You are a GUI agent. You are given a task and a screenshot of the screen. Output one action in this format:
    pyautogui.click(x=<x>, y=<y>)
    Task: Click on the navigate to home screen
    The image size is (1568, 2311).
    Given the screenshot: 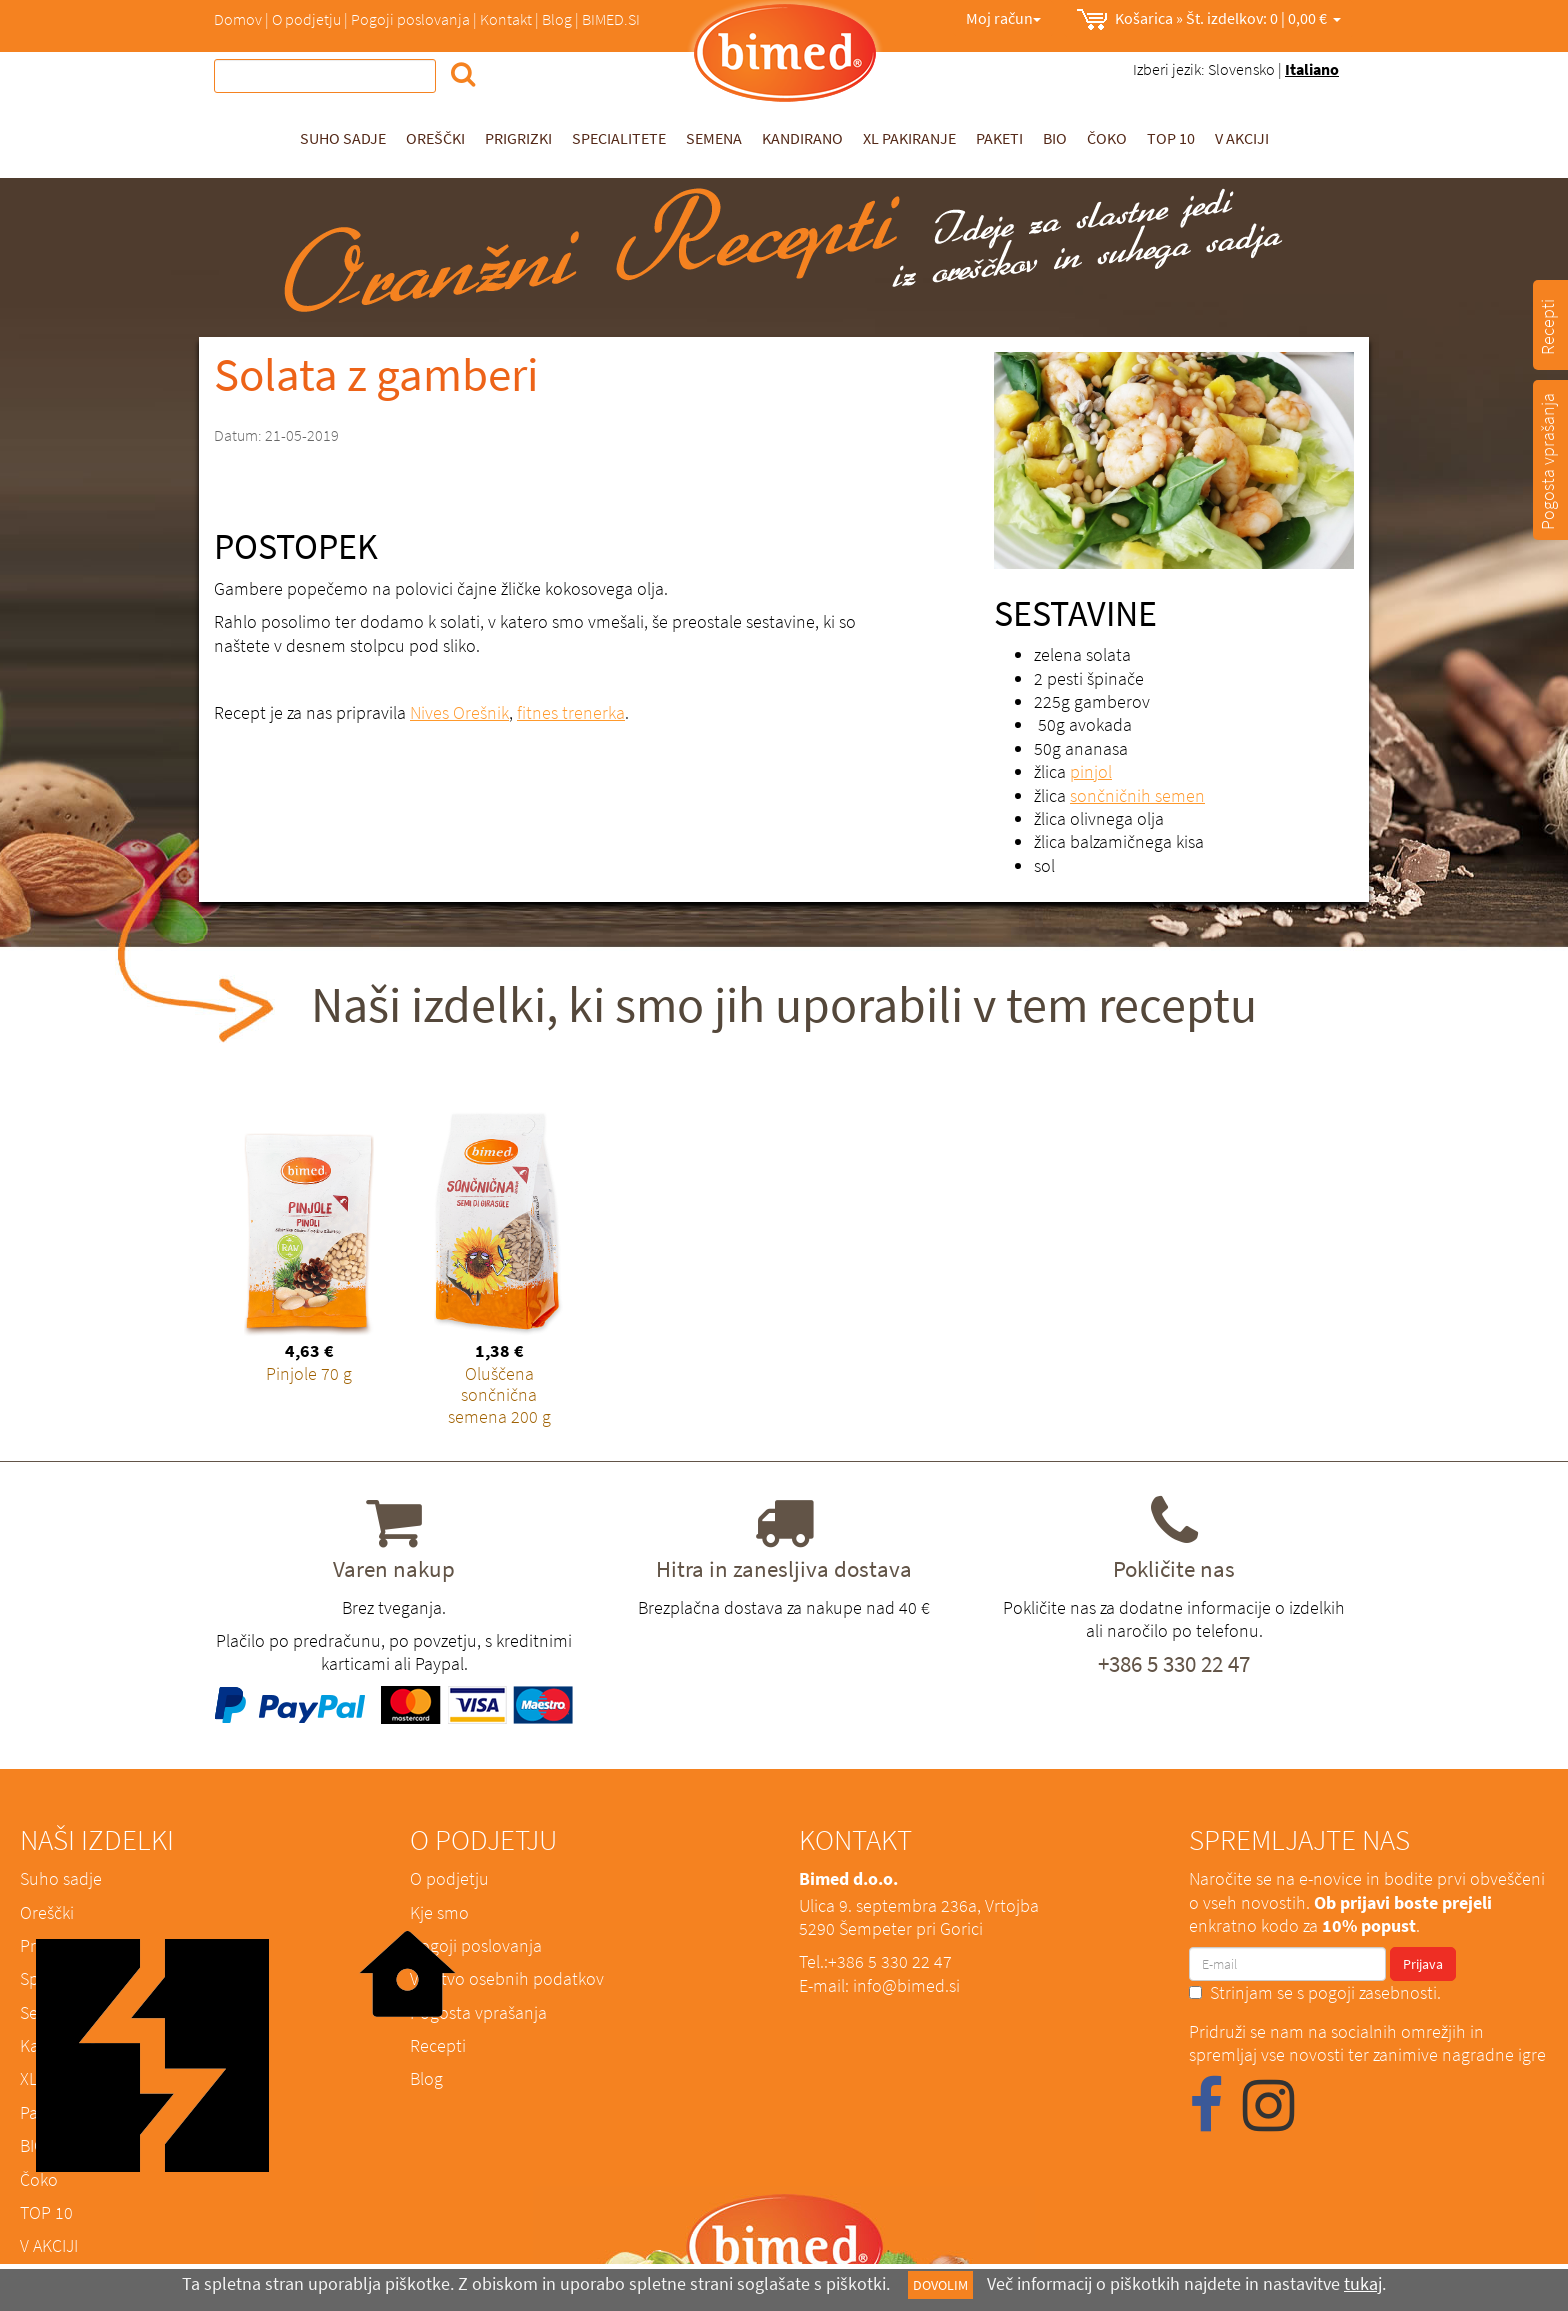 What is the action you would take?
    pyautogui.click(x=407, y=1977)
    